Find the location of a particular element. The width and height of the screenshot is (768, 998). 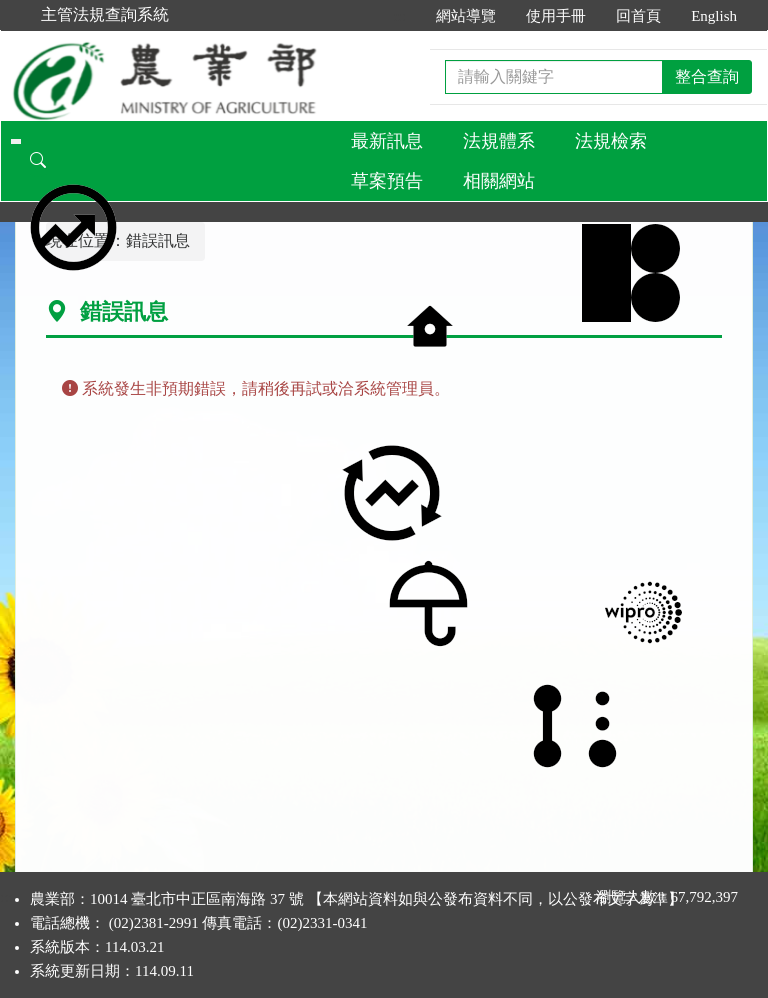

indicates a draft pull request in a git repository is located at coordinates (575, 726).